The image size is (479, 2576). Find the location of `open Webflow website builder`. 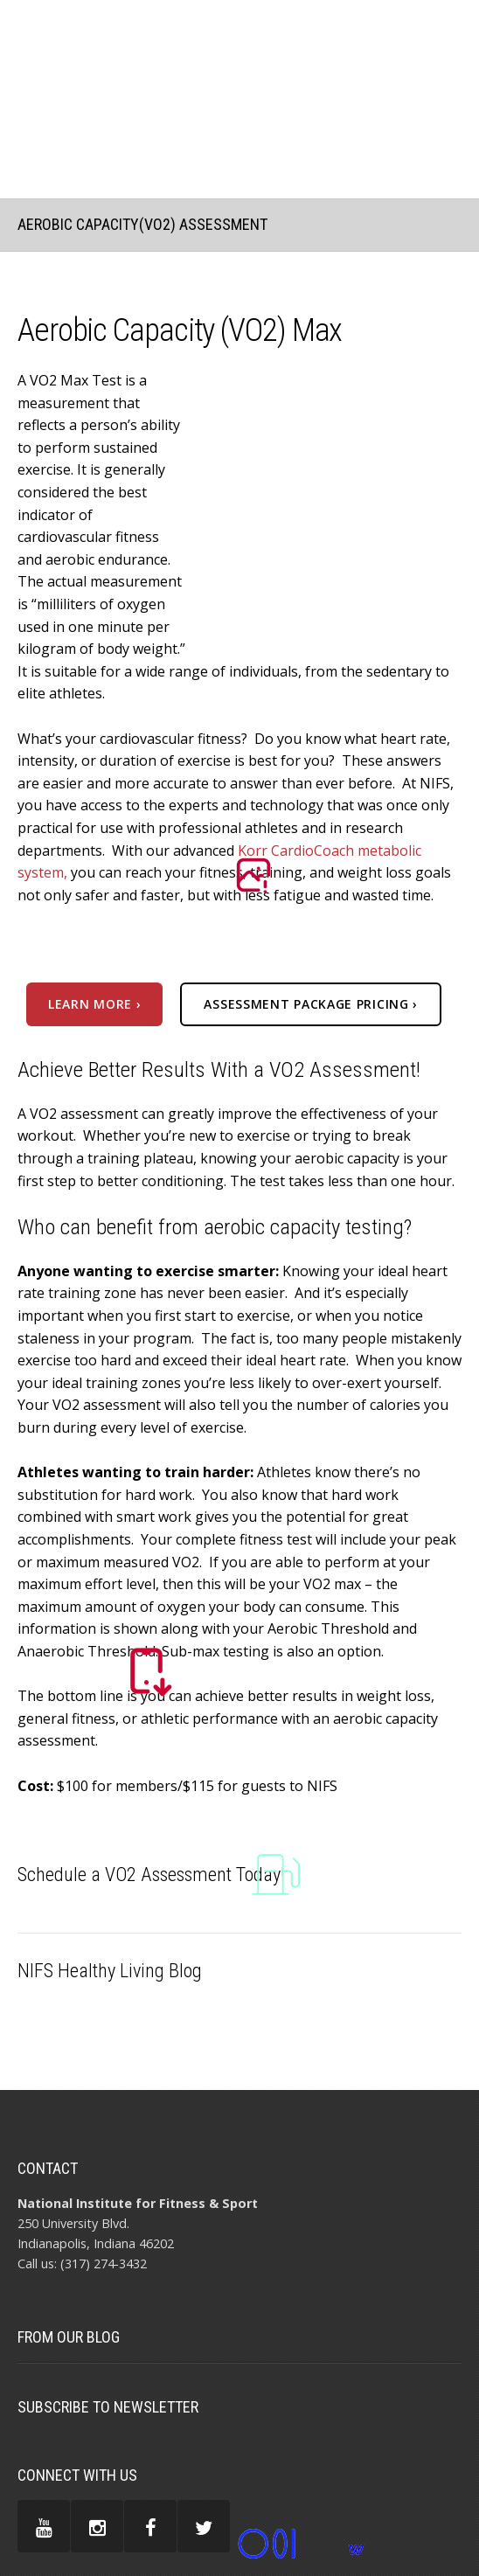

open Webflow website builder is located at coordinates (356, 2549).